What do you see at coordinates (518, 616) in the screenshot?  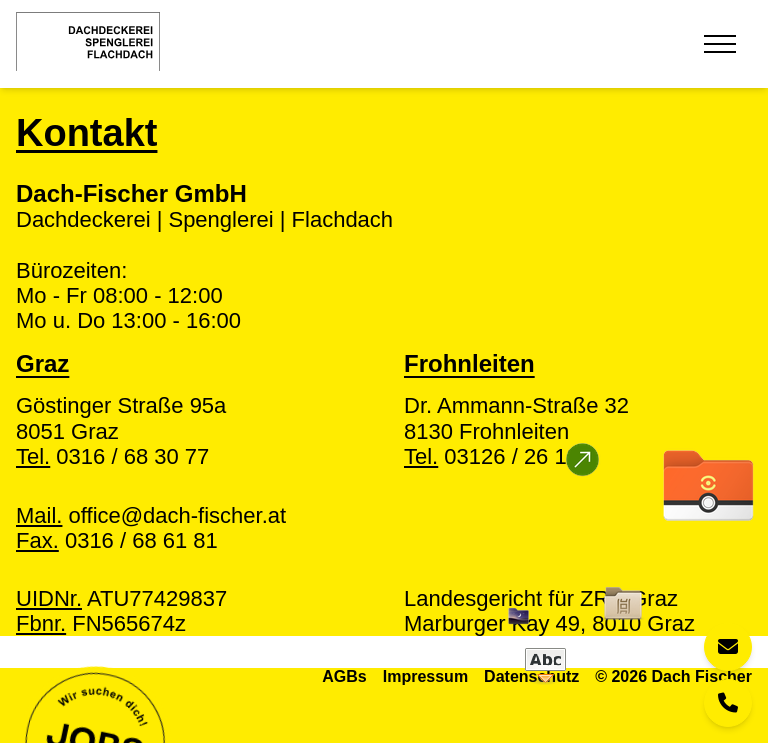 I see `open pictures folder` at bounding box center [518, 616].